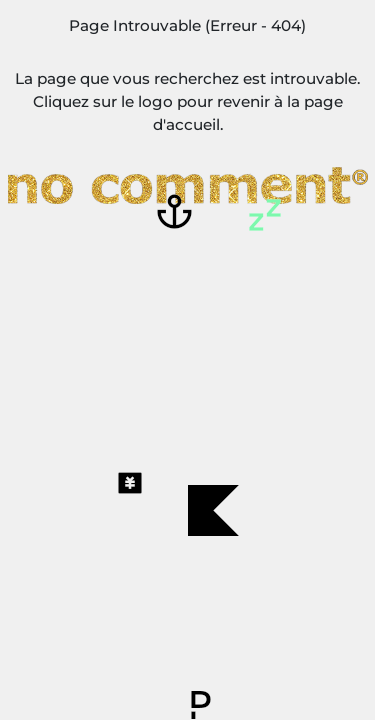 This screenshot has height=720, width=375. I want to click on access chinese yuan payment options, so click(130, 483).